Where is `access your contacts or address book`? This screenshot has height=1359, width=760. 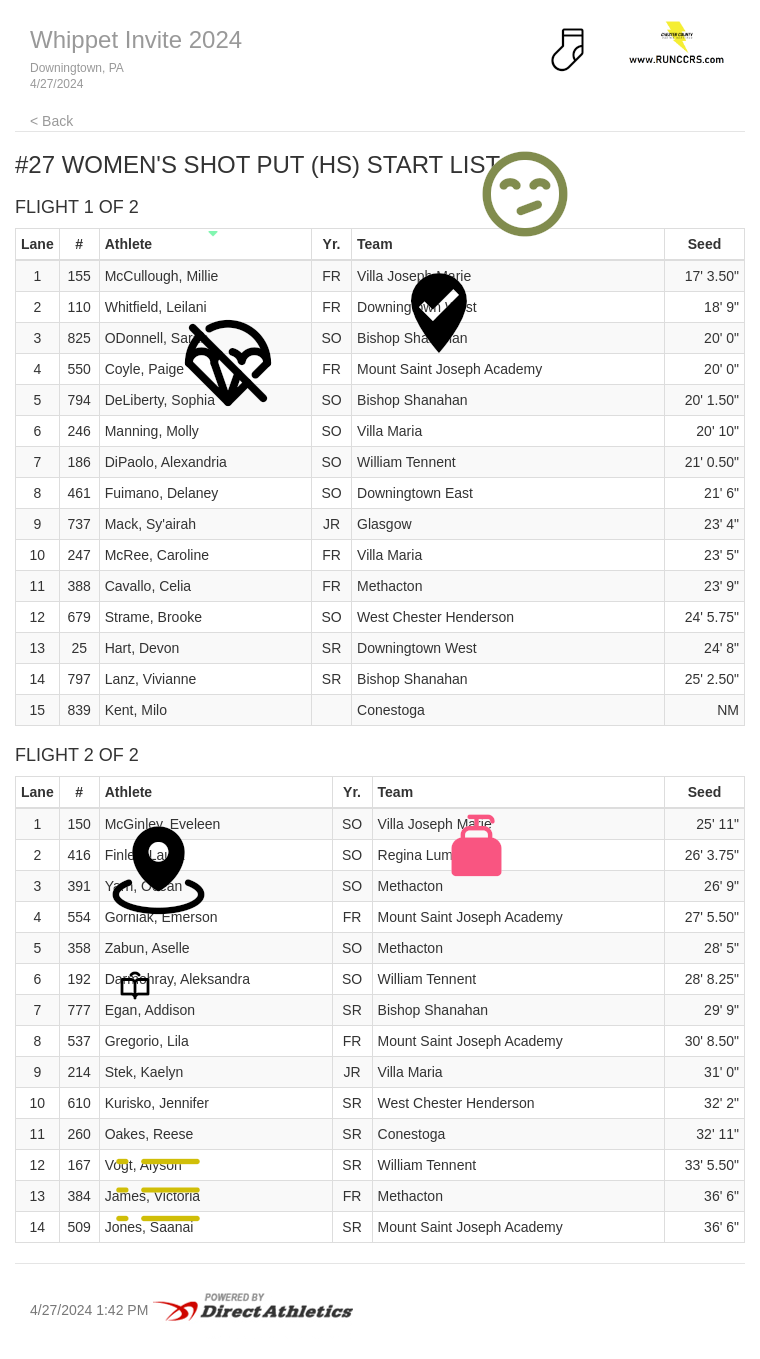
access your contacts or address book is located at coordinates (135, 985).